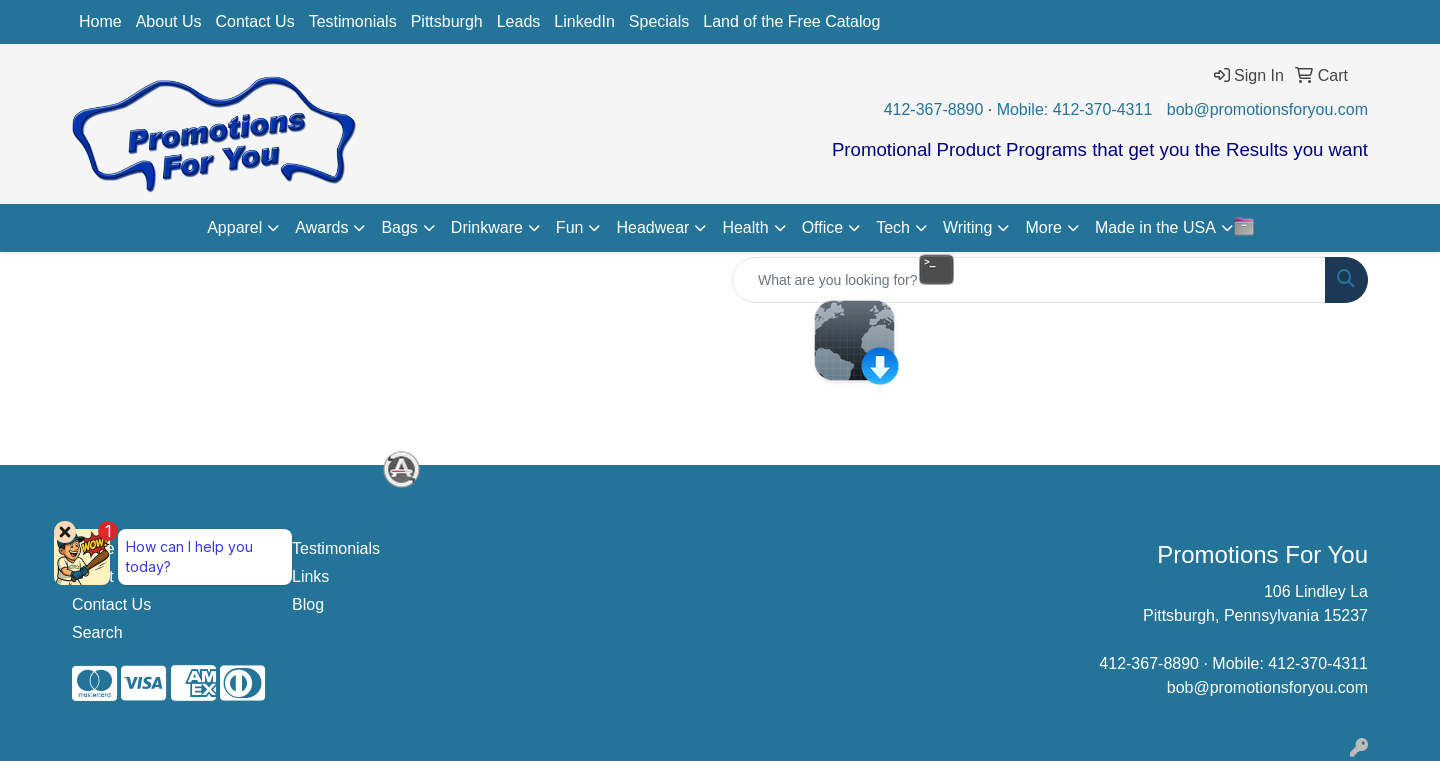  I want to click on check for system software updates, so click(401, 469).